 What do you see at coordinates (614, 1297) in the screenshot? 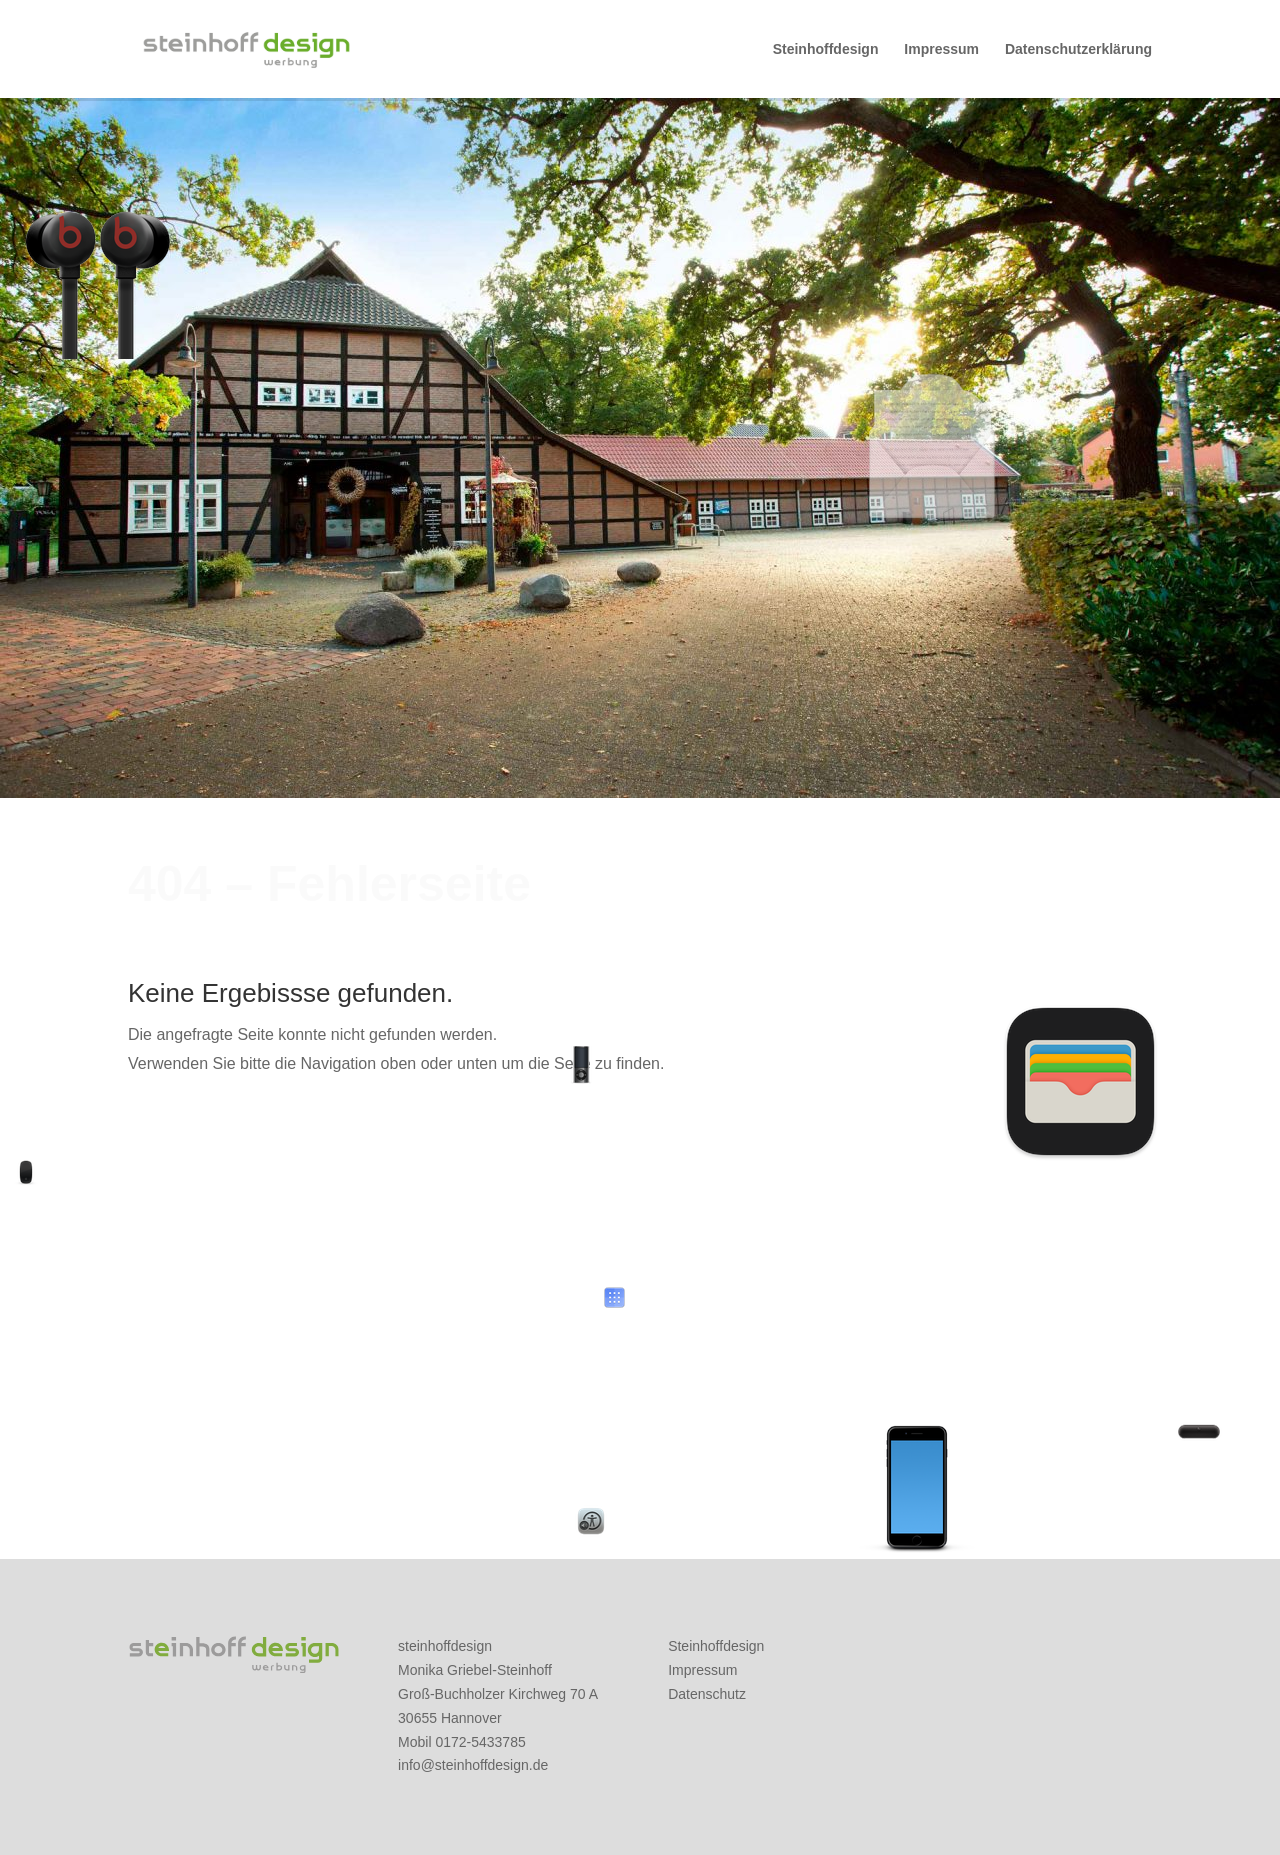
I see `view other applications` at bounding box center [614, 1297].